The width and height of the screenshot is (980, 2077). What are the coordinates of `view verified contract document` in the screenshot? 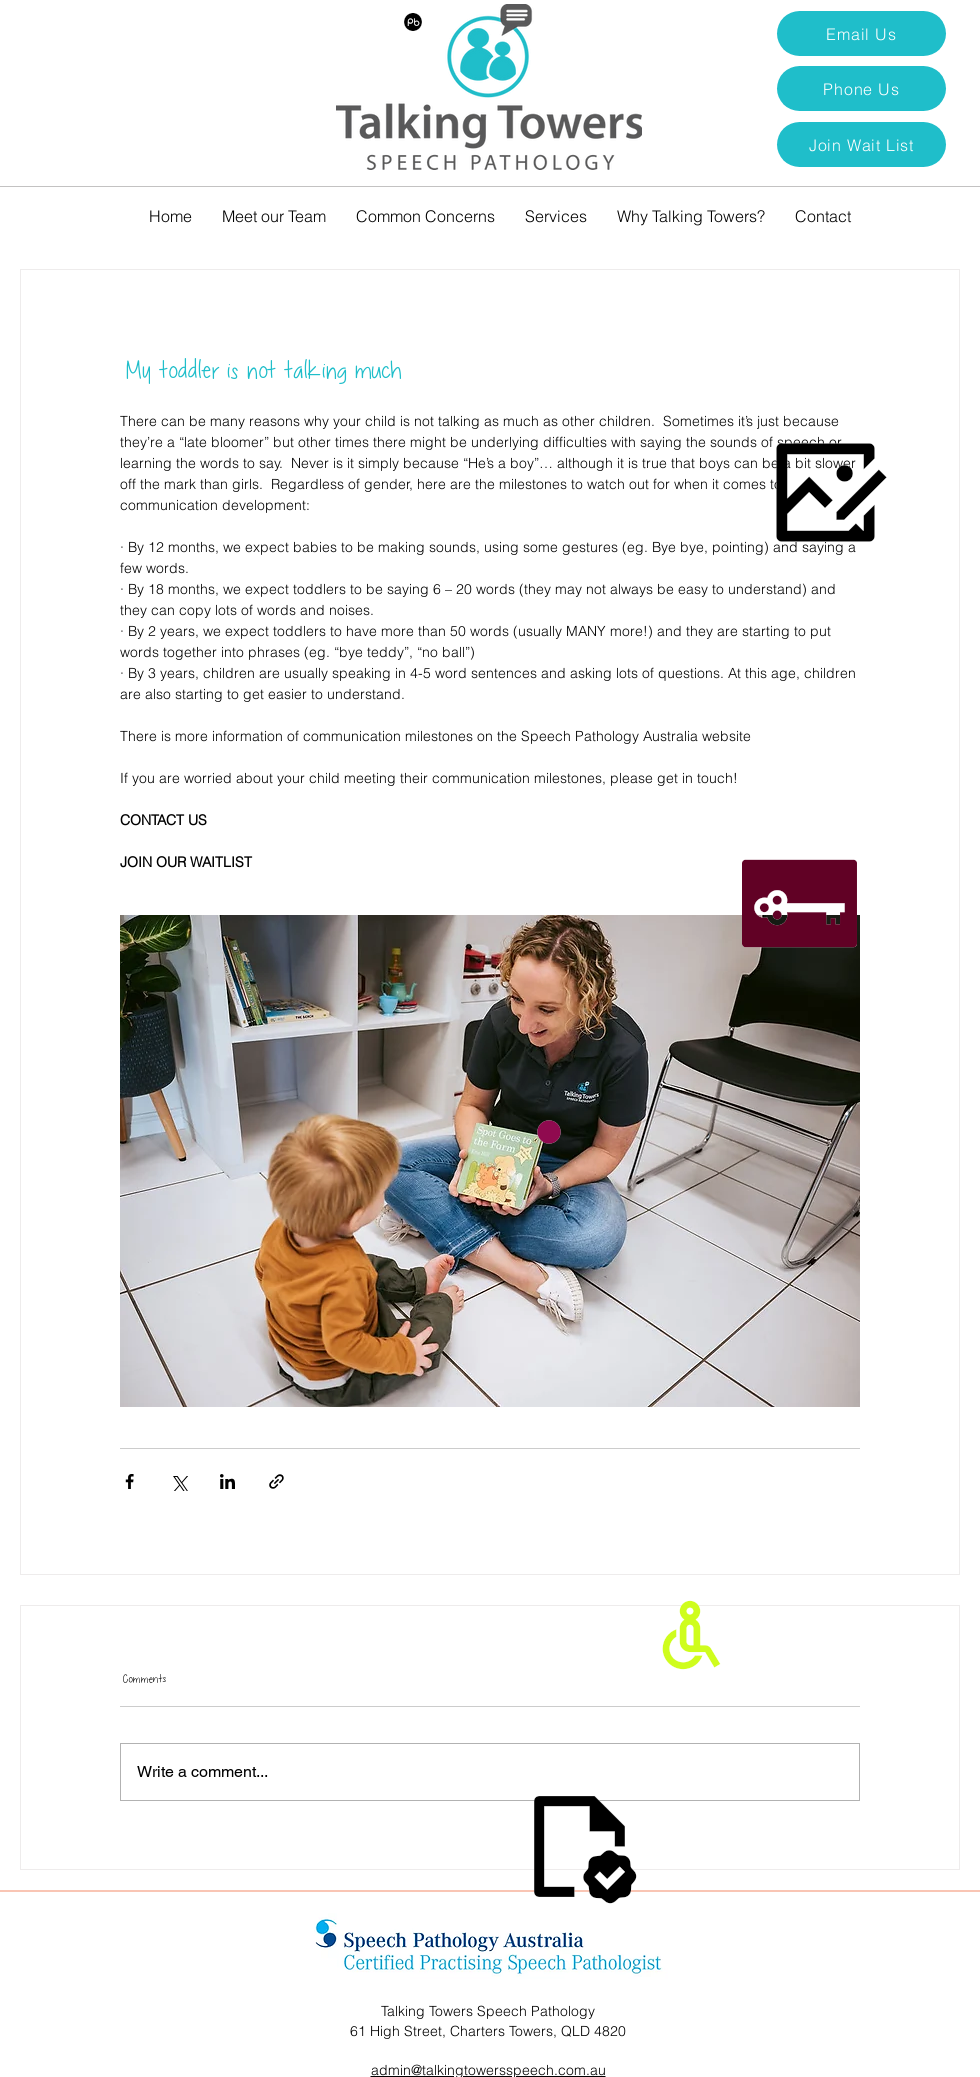 It's located at (579, 1846).